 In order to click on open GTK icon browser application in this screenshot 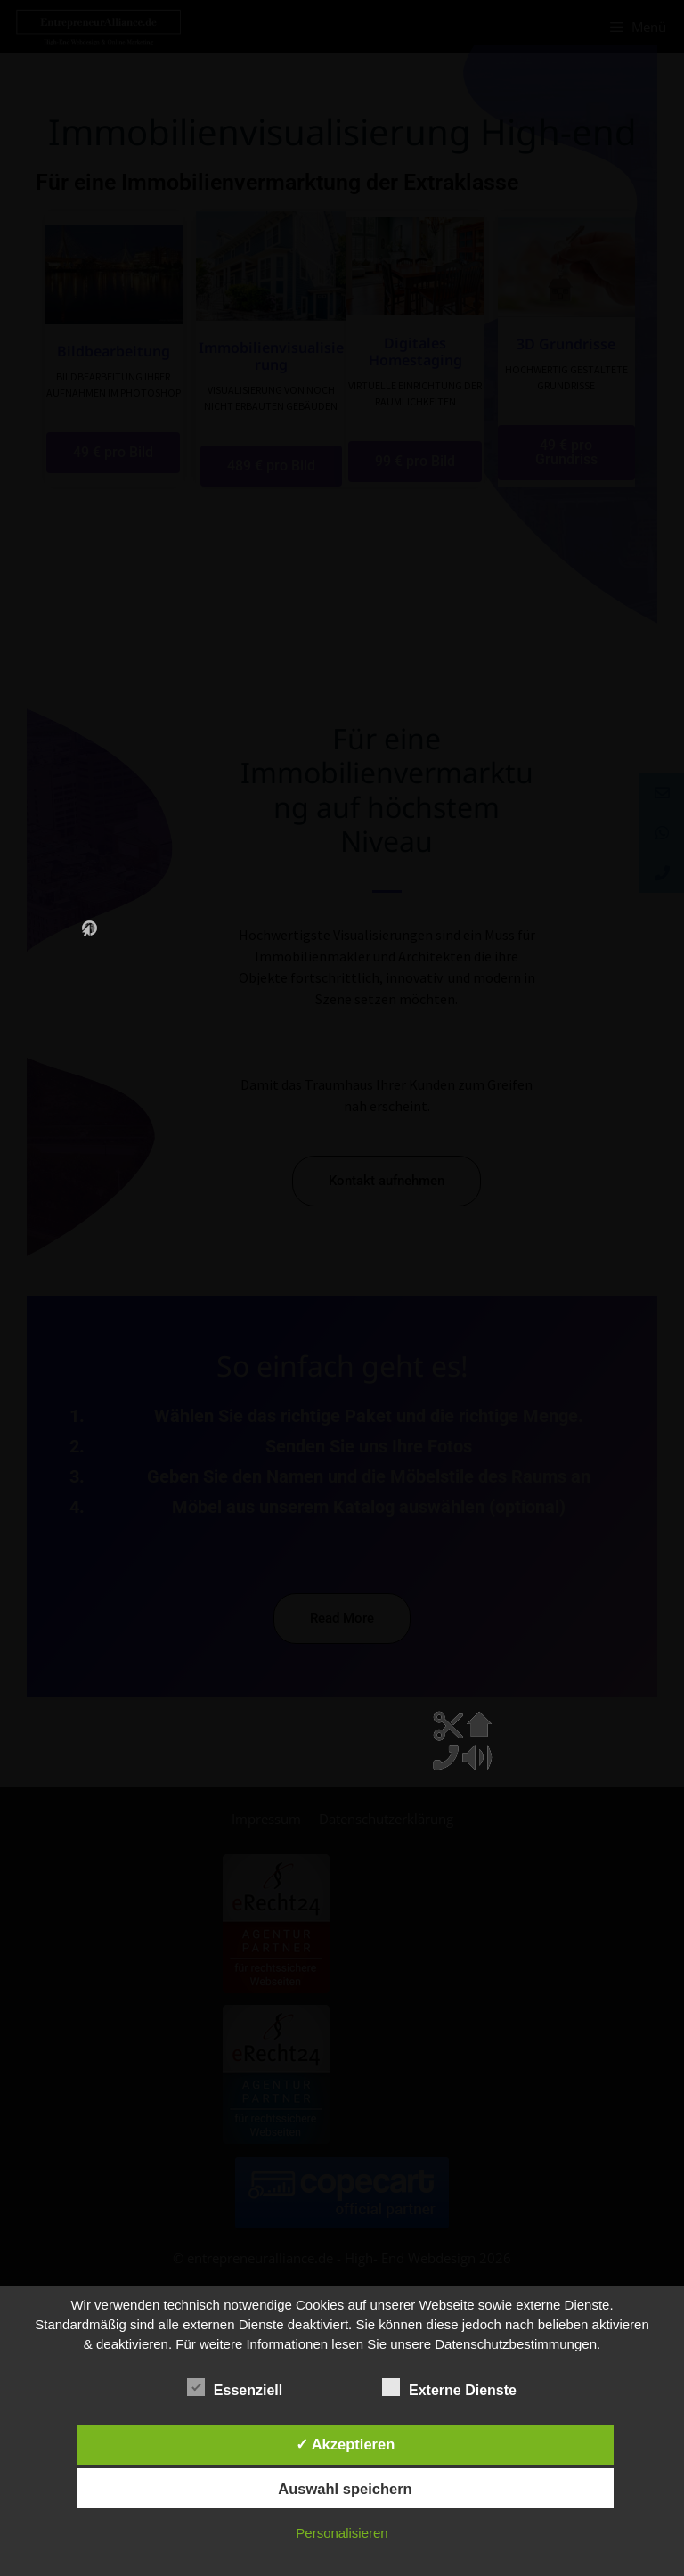, I will do `click(462, 1740)`.